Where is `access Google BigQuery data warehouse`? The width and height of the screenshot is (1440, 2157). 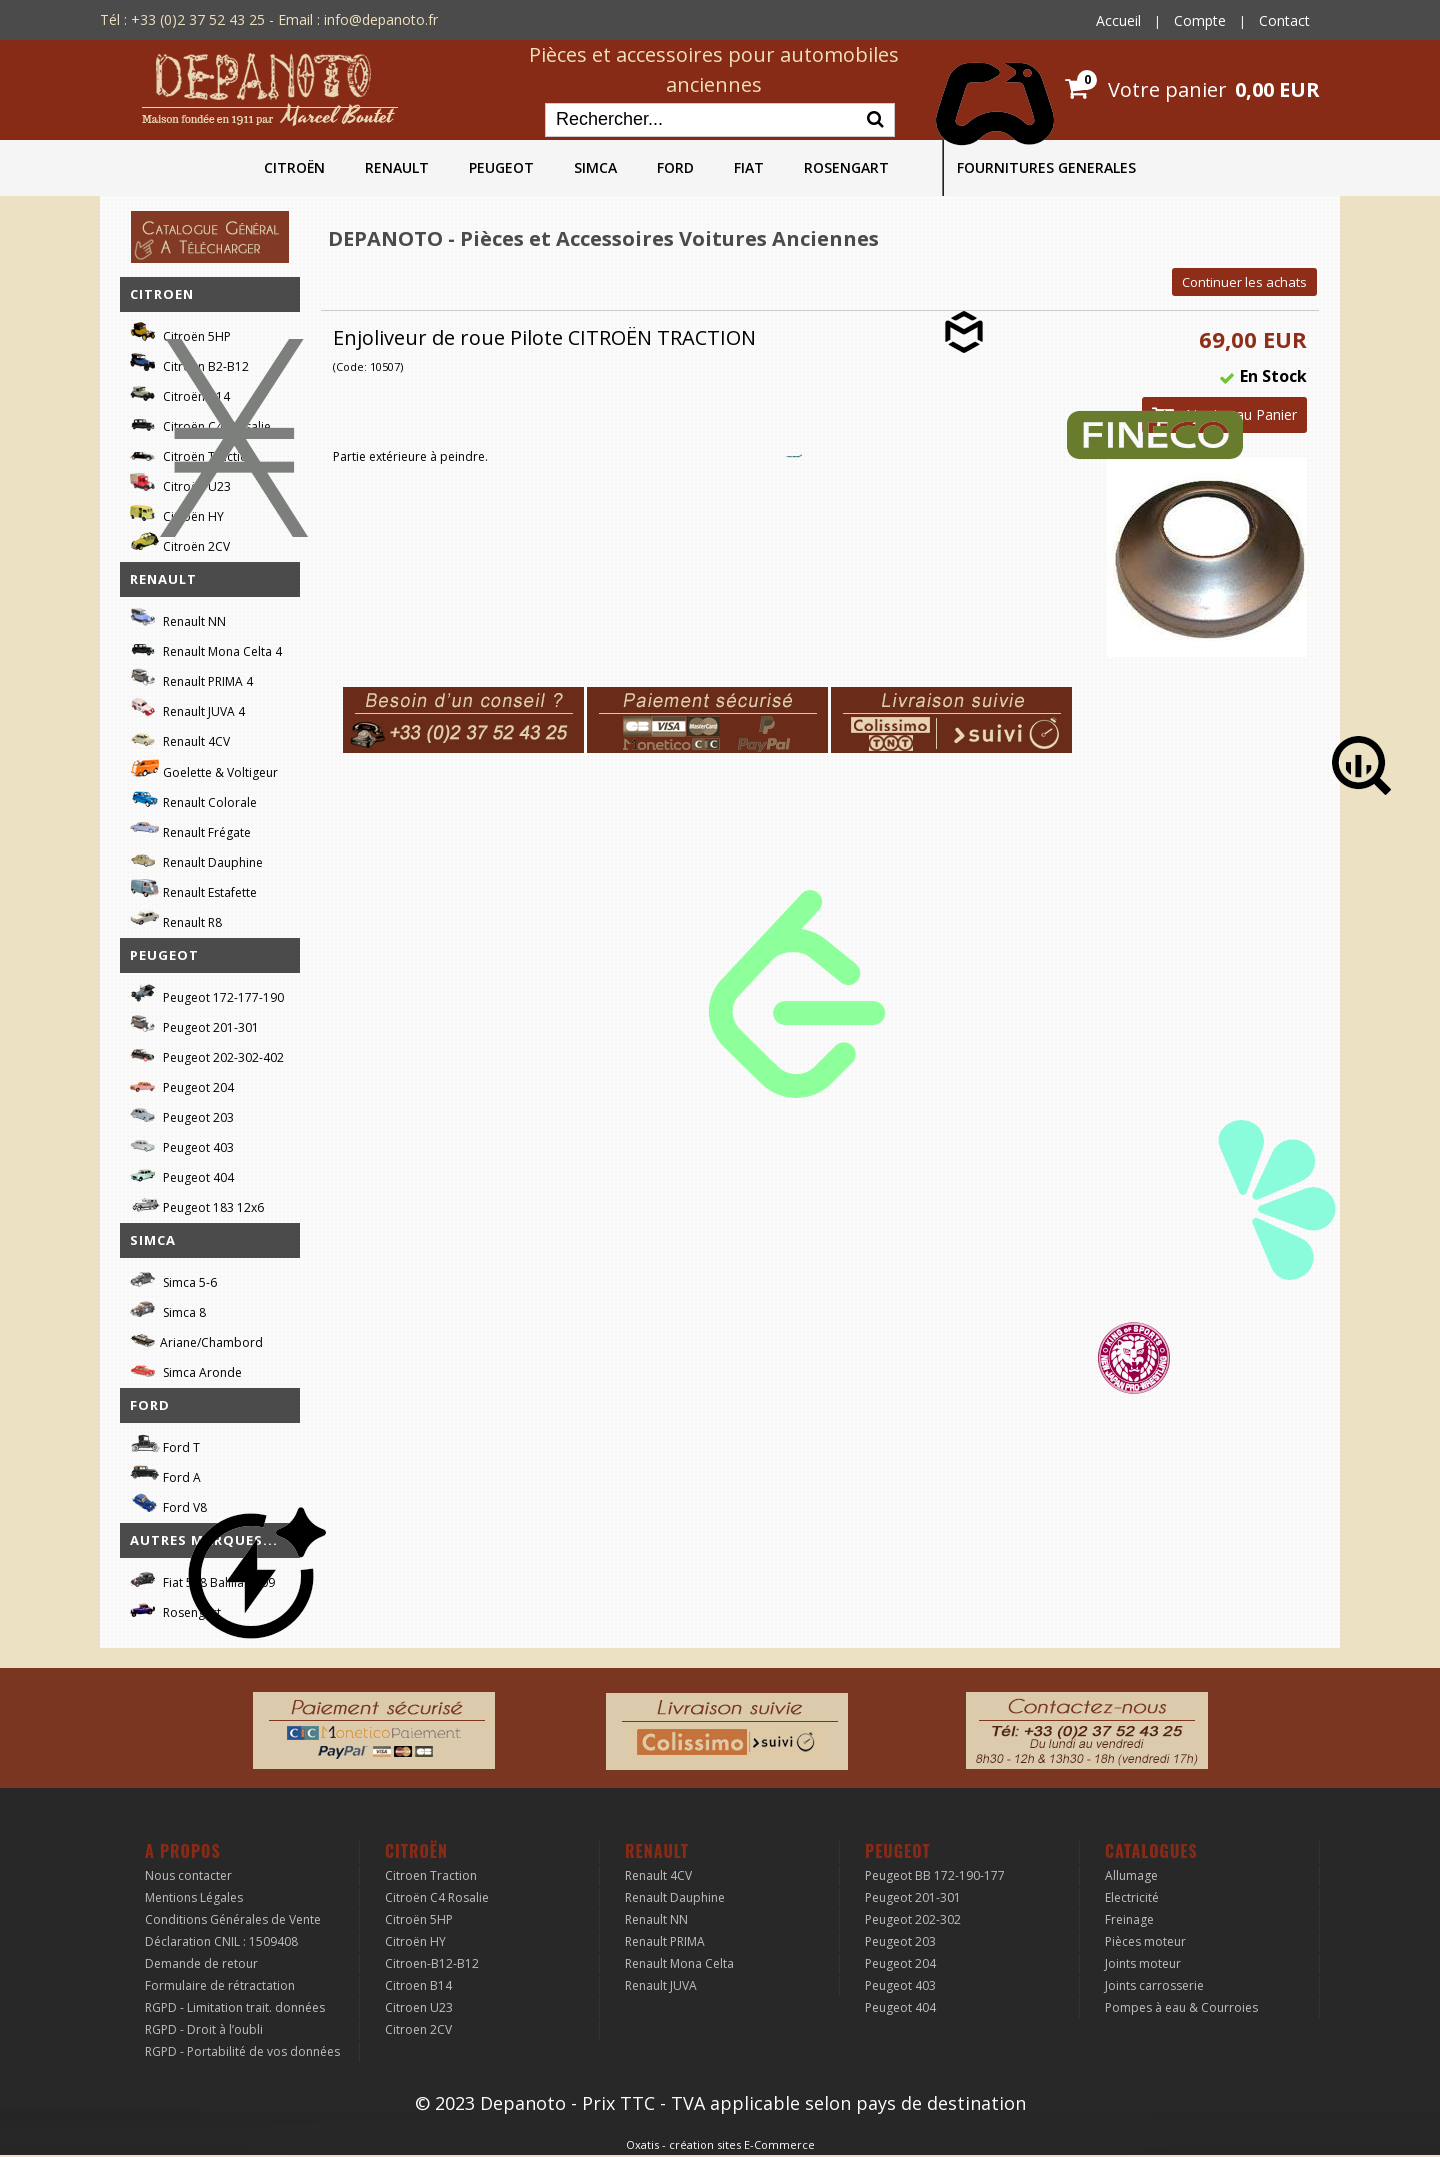 access Google BigQuery data warehouse is located at coordinates (1361, 765).